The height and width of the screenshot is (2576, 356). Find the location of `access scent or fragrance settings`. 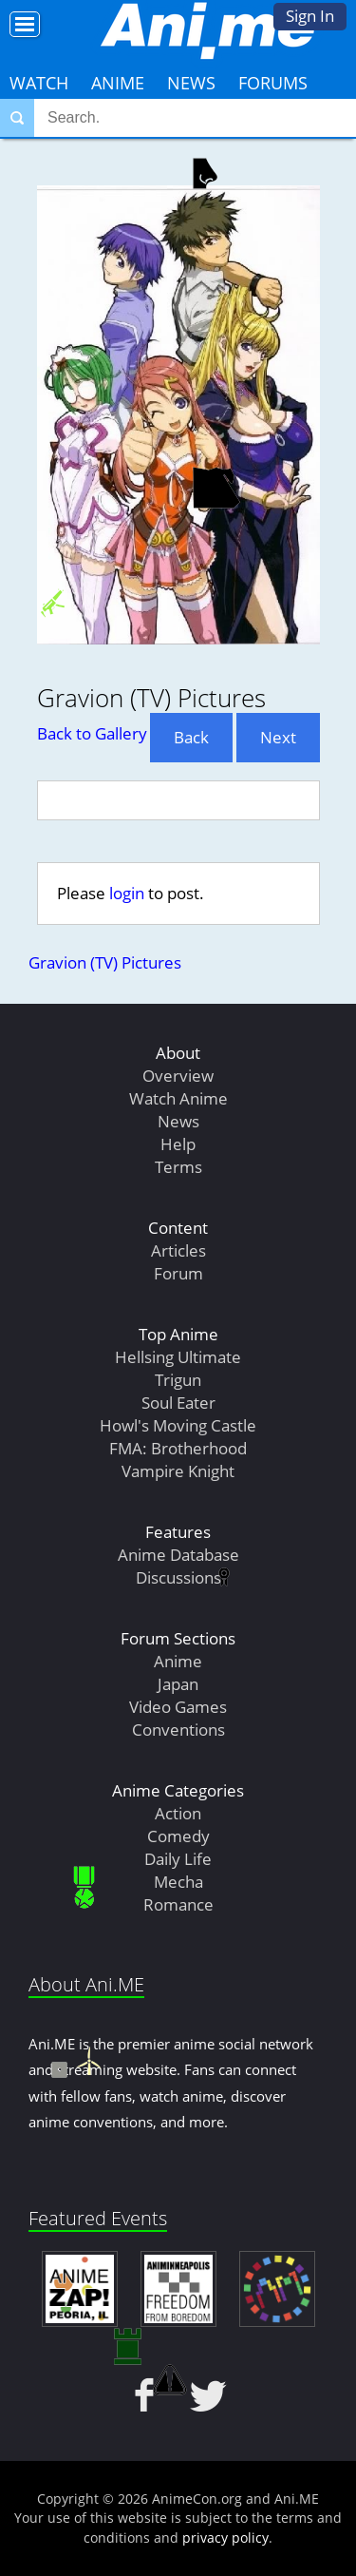

access scent or fragrance settings is located at coordinates (208, 173).